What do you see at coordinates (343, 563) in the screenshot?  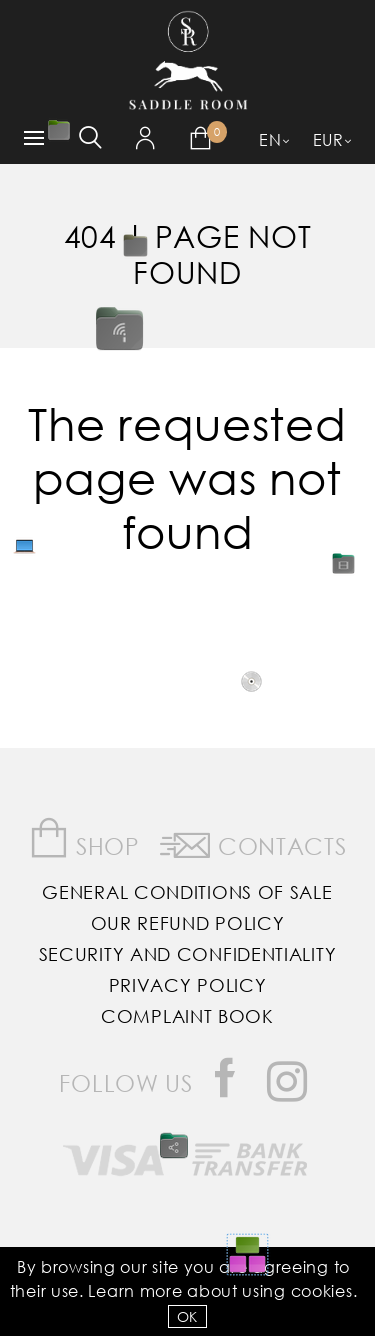 I see `open your videos folder` at bounding box center [343, 563].